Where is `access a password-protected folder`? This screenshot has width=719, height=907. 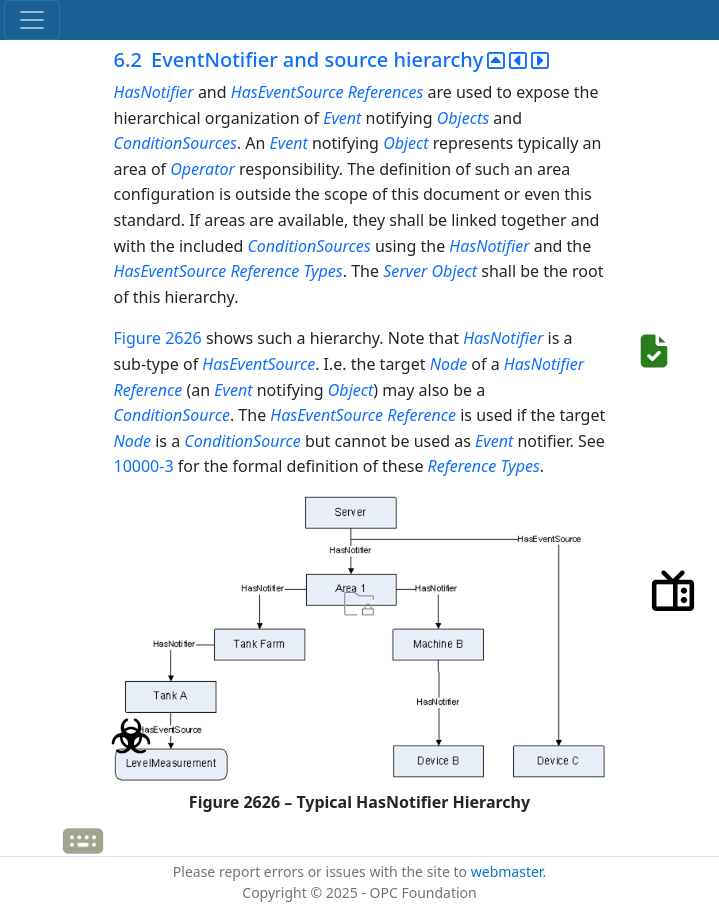
access a password-protected folder is located at coordinates (359, 603).